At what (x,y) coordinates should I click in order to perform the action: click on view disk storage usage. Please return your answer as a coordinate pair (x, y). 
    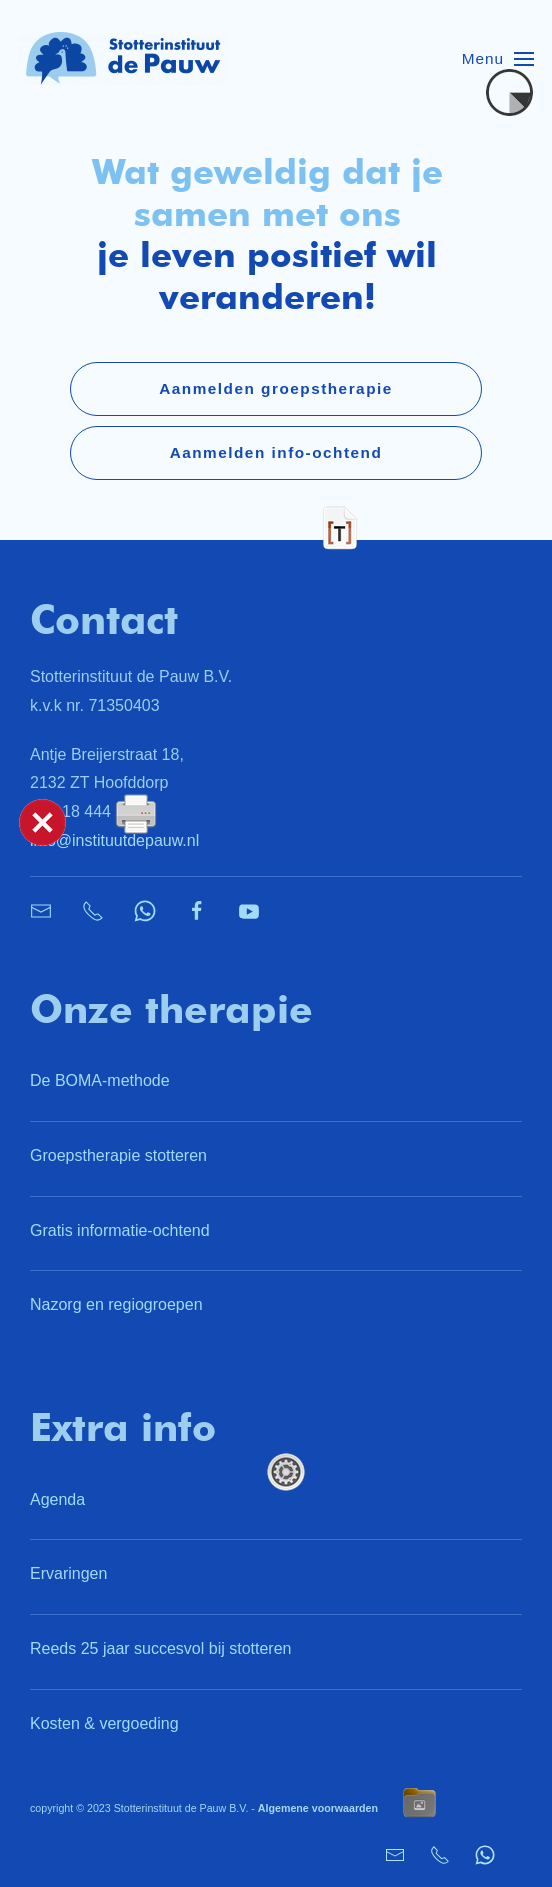
    Looking at the image, I should click on (509, 92).